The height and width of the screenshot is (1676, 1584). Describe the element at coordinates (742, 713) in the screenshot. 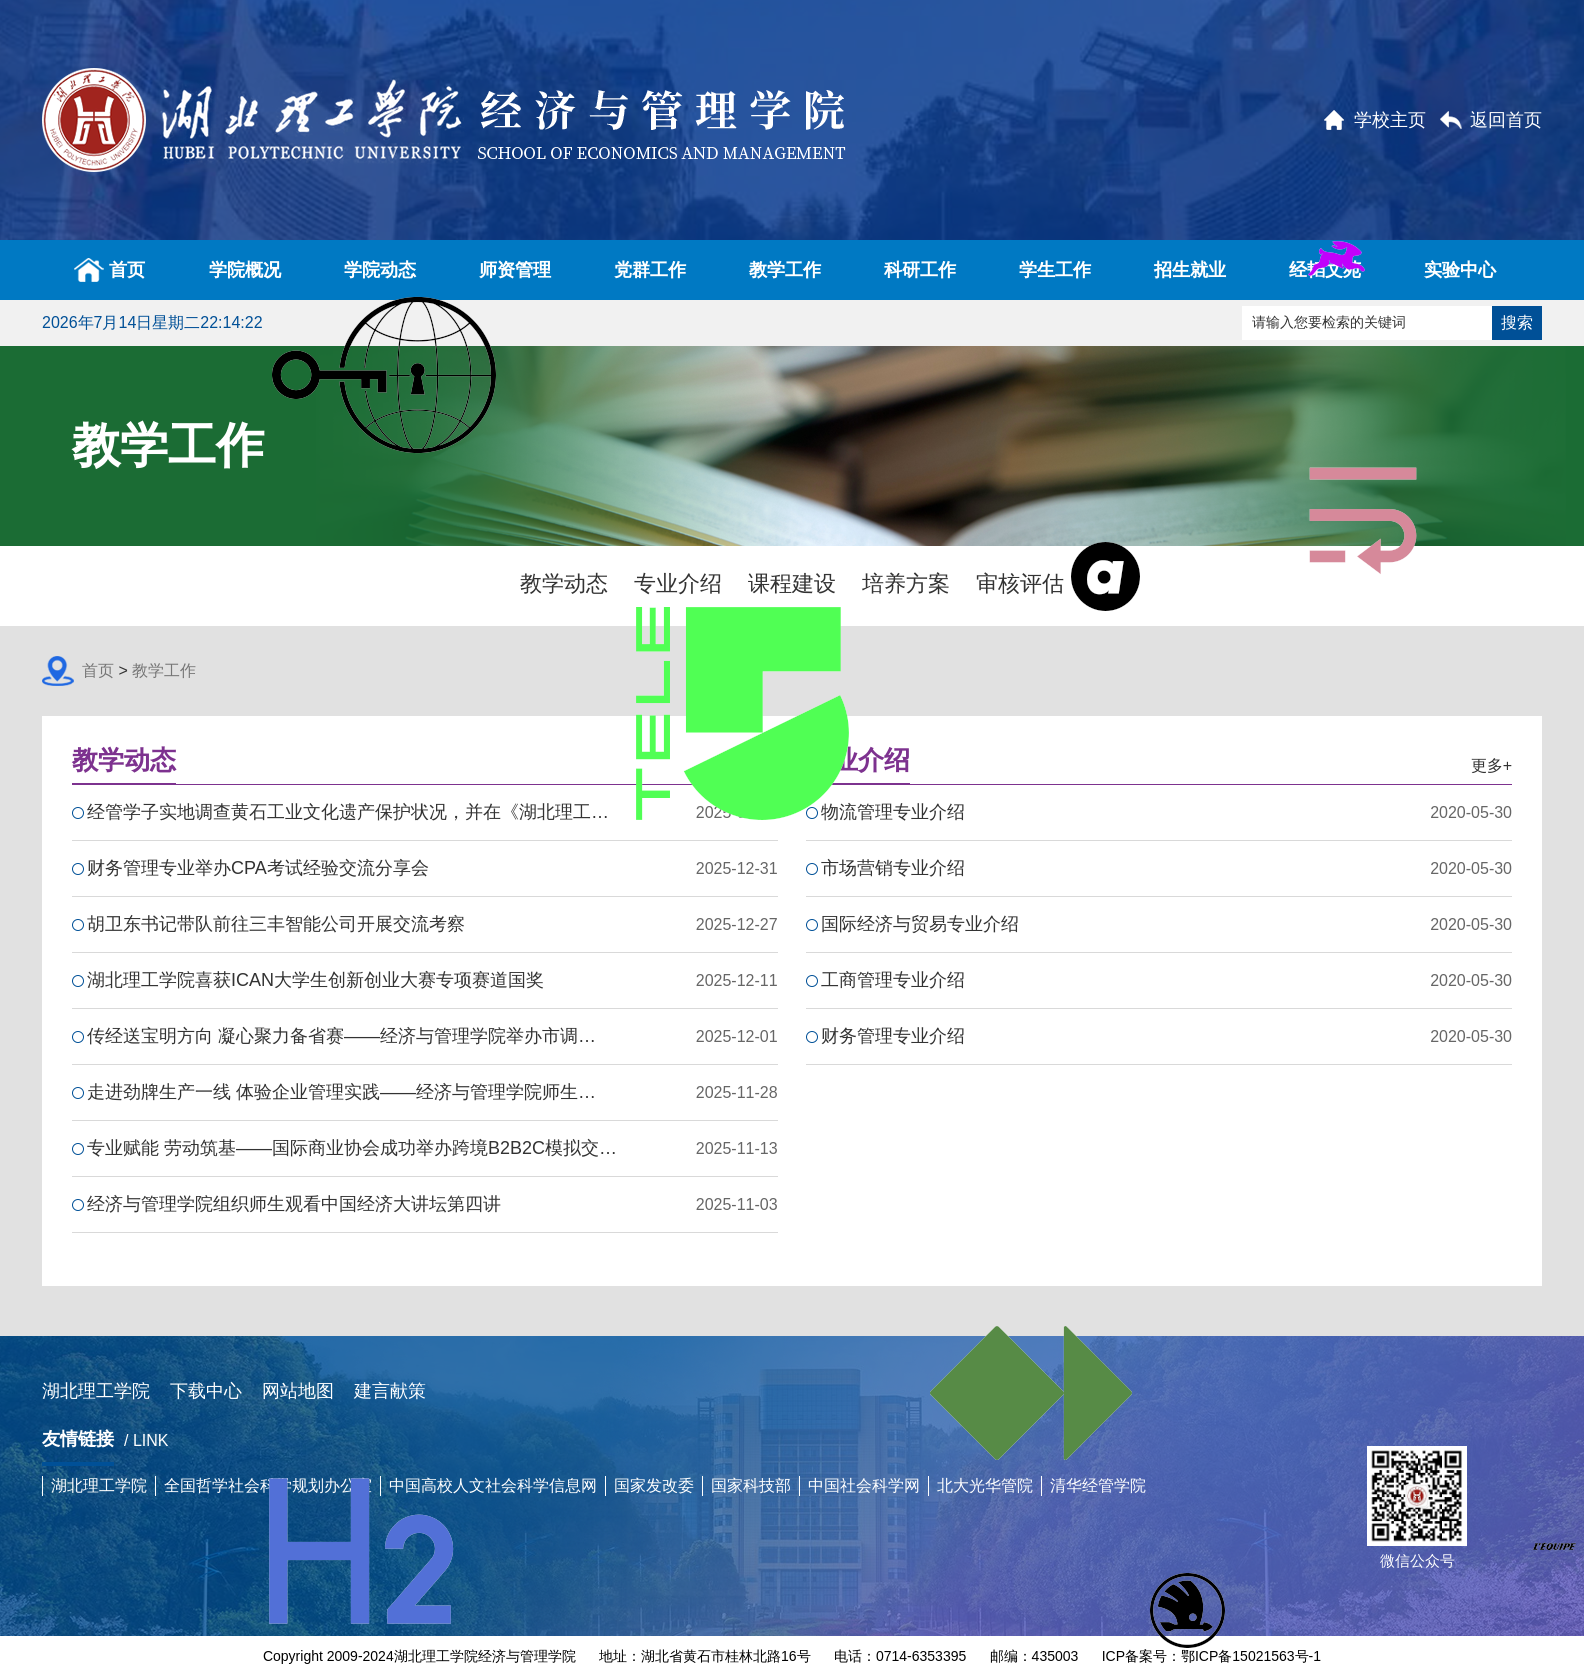

I see `visit the Tele 5 television network website` at that location.